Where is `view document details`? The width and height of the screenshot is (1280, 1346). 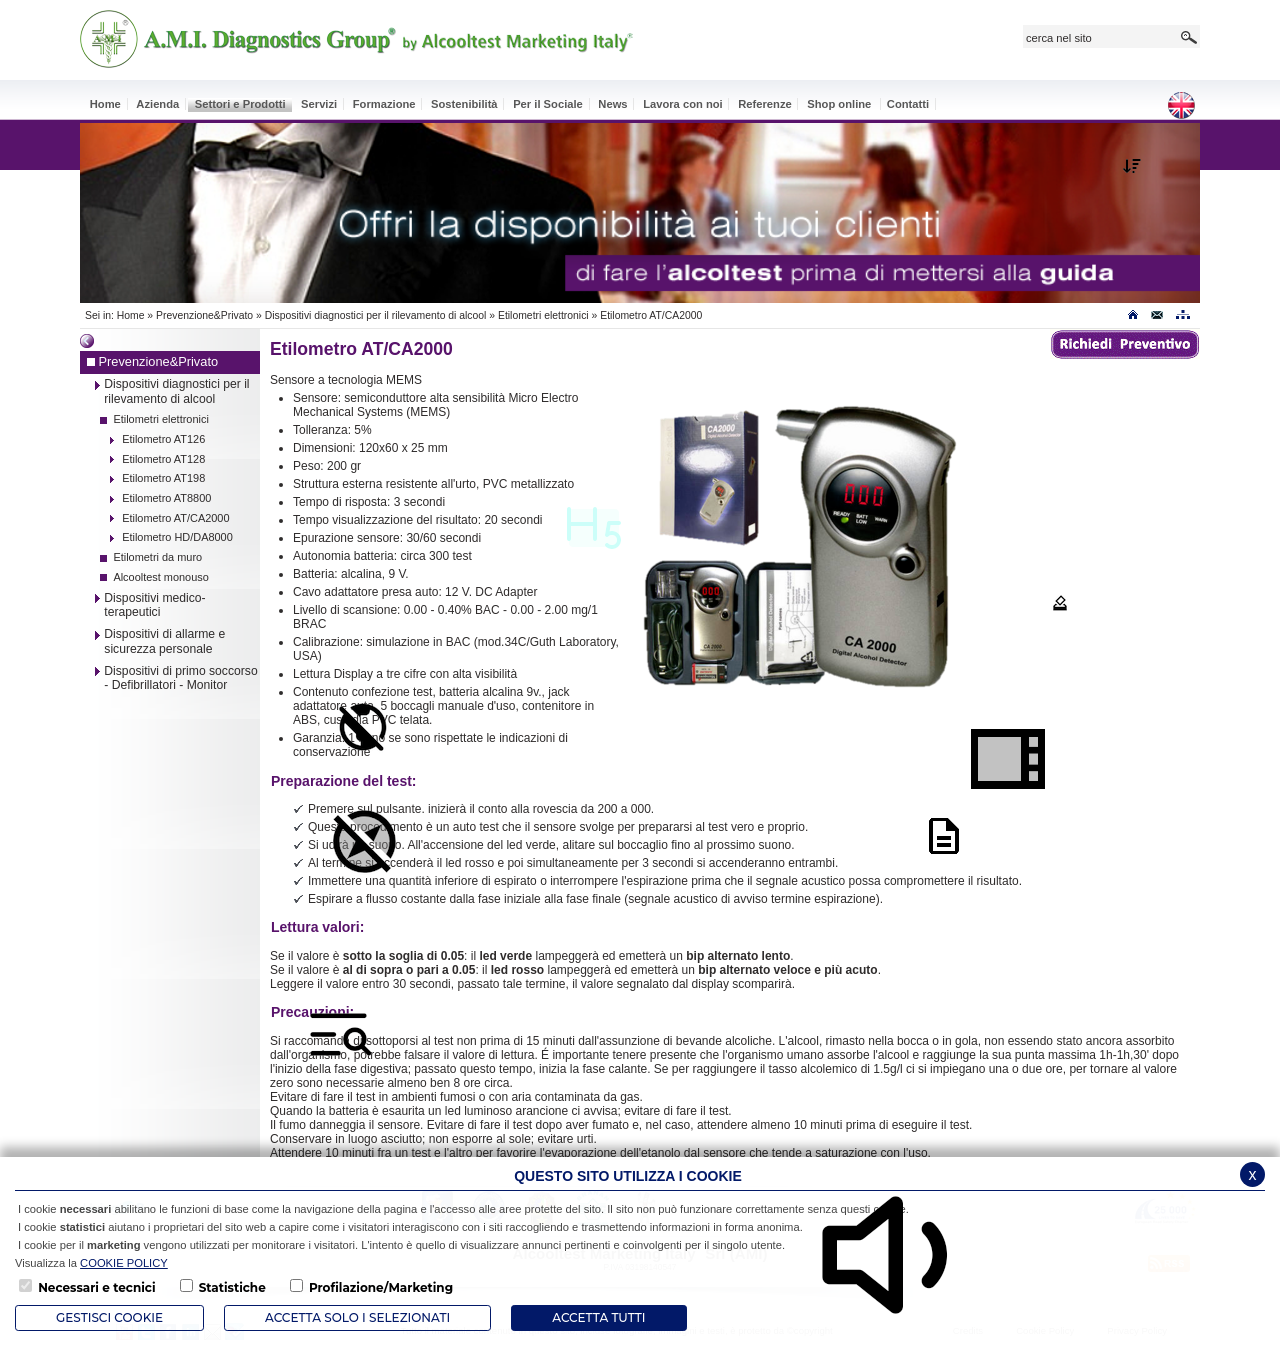
view document details is located at coordinates (944, 836).